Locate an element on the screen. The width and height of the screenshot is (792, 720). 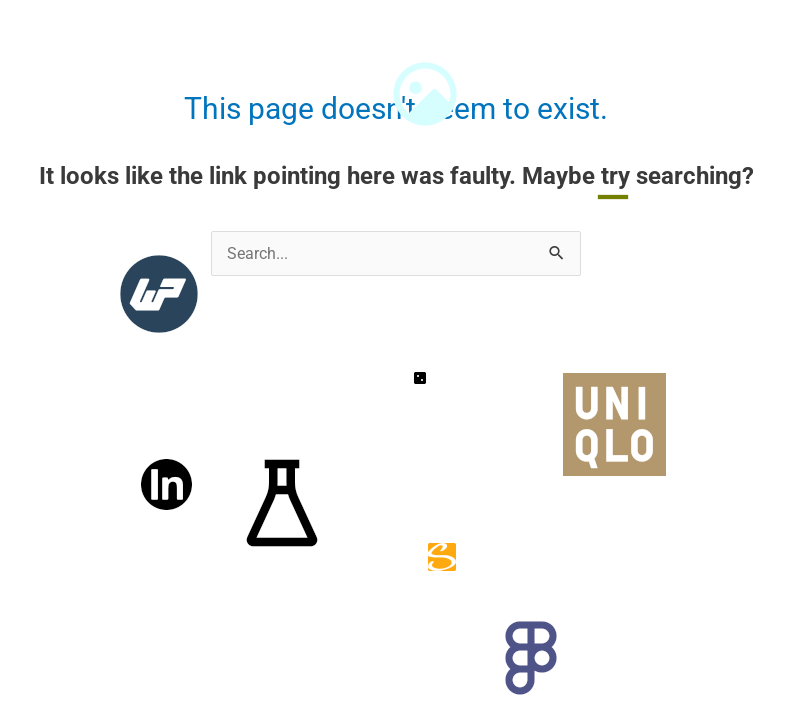
access laboratory or science features is located at coordinates (282, 503).